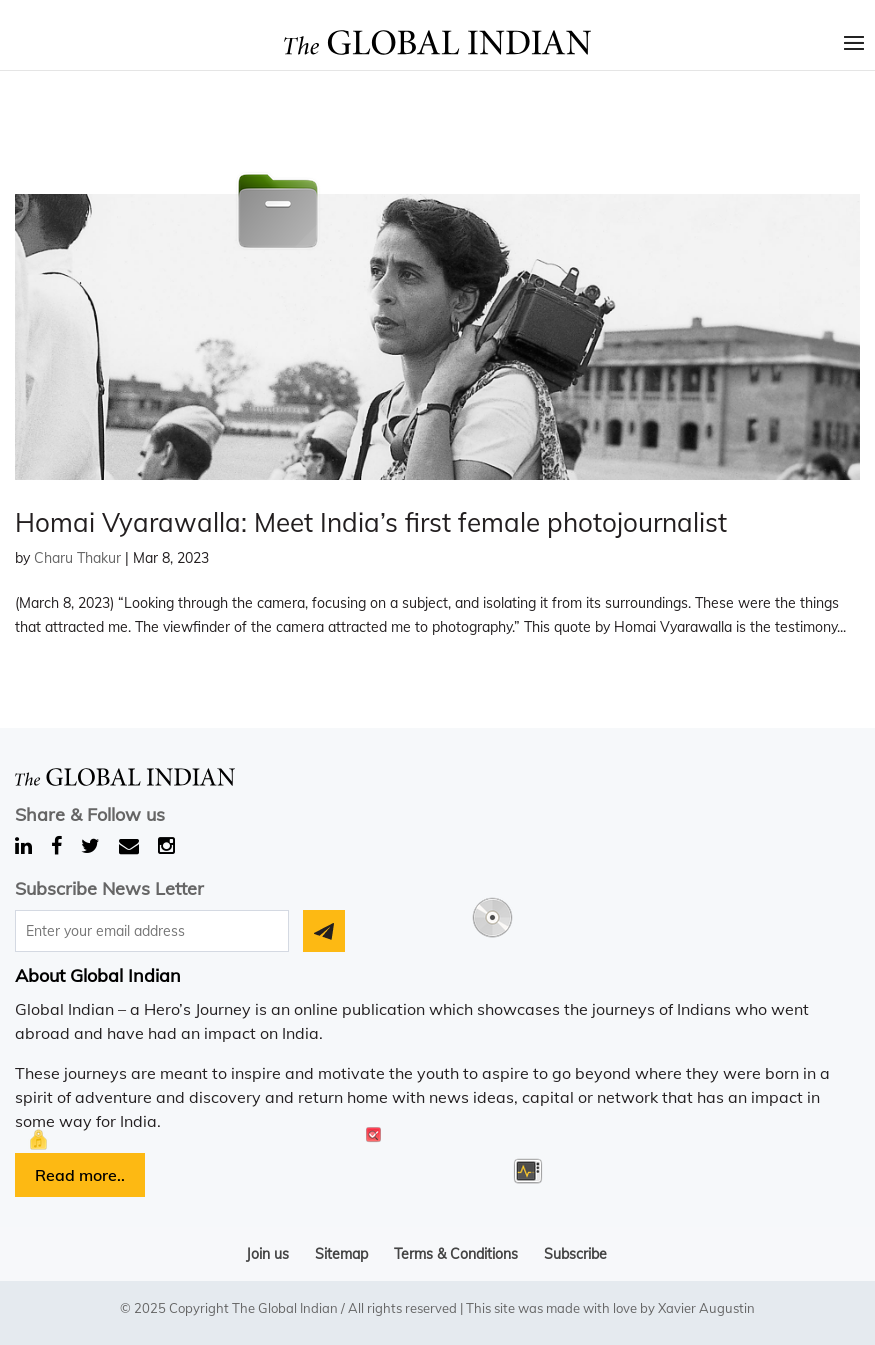 This screenshot has height=1345, width=875. What do you see at coordinates (38, 1139) in the screenshot?
I see `open EarTag music tagging application` at bounding box center [38, 1139].